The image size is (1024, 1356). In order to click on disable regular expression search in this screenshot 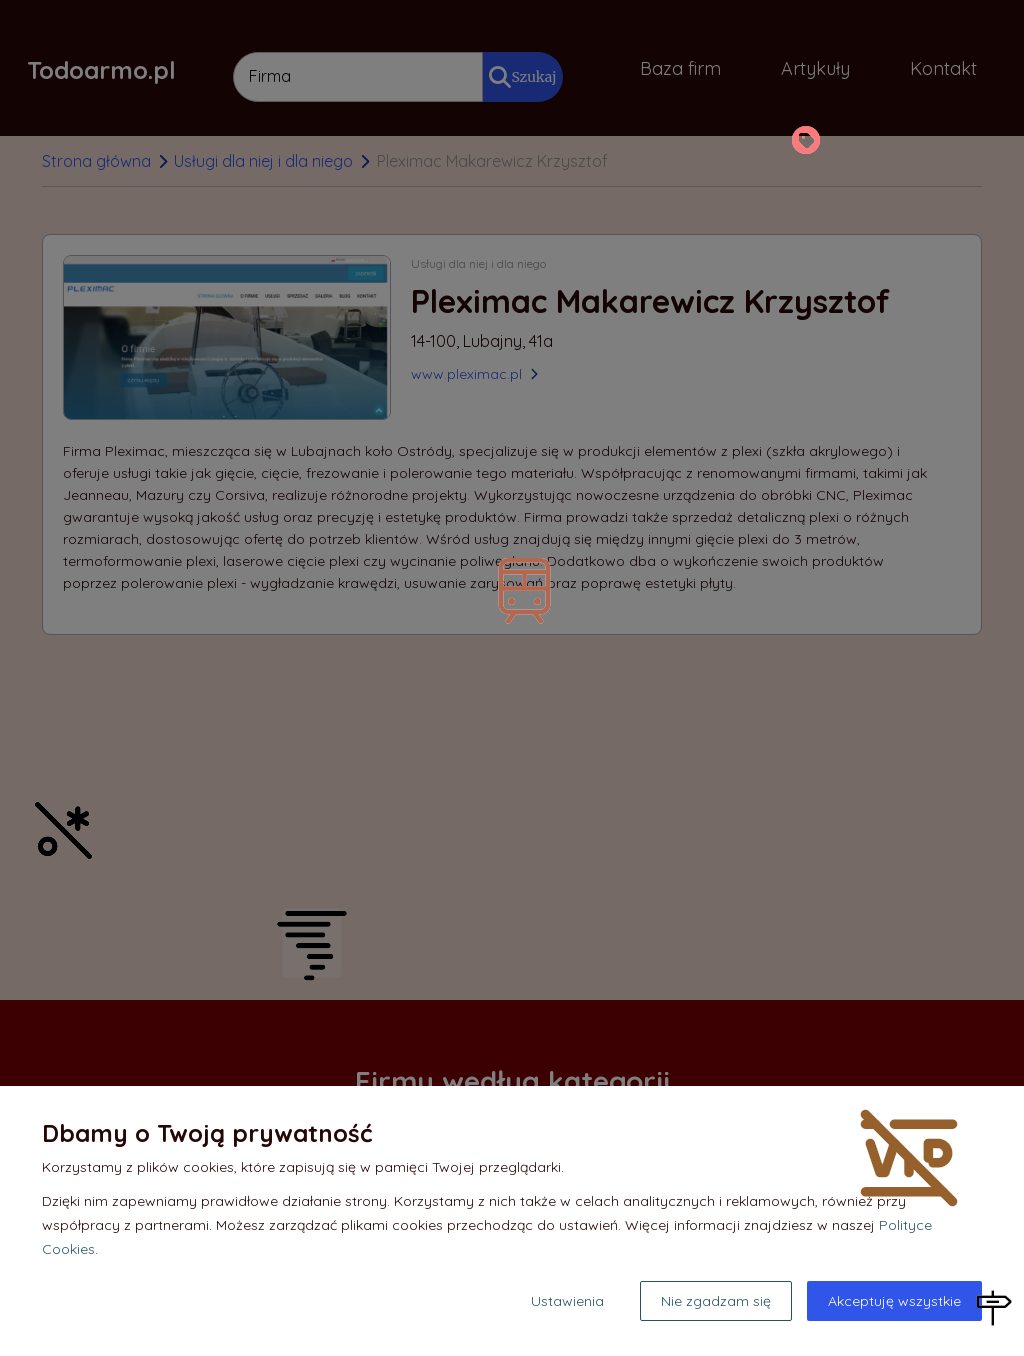, I will do `click(63, 830)`.